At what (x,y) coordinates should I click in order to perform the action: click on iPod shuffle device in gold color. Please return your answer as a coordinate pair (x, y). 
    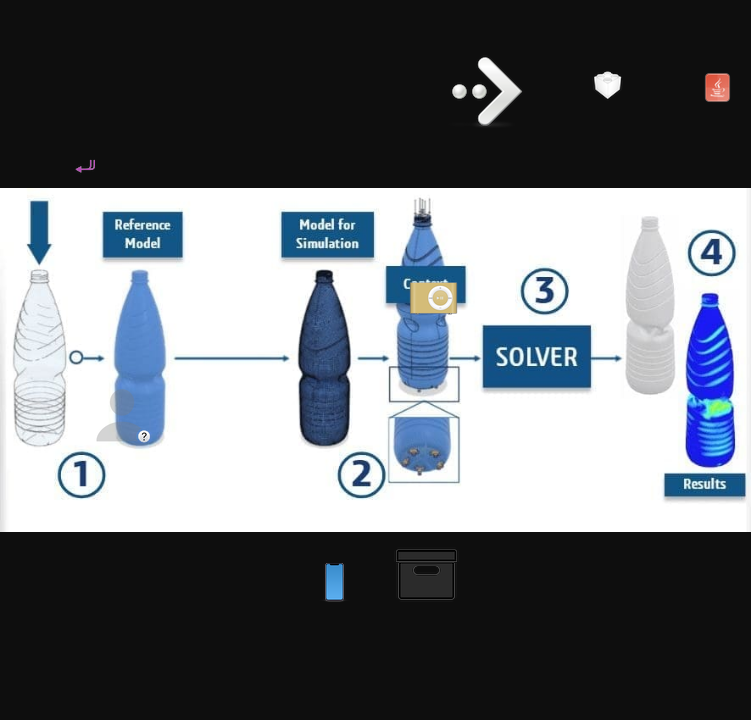
    Looking at the image, I should click on (433, 289).